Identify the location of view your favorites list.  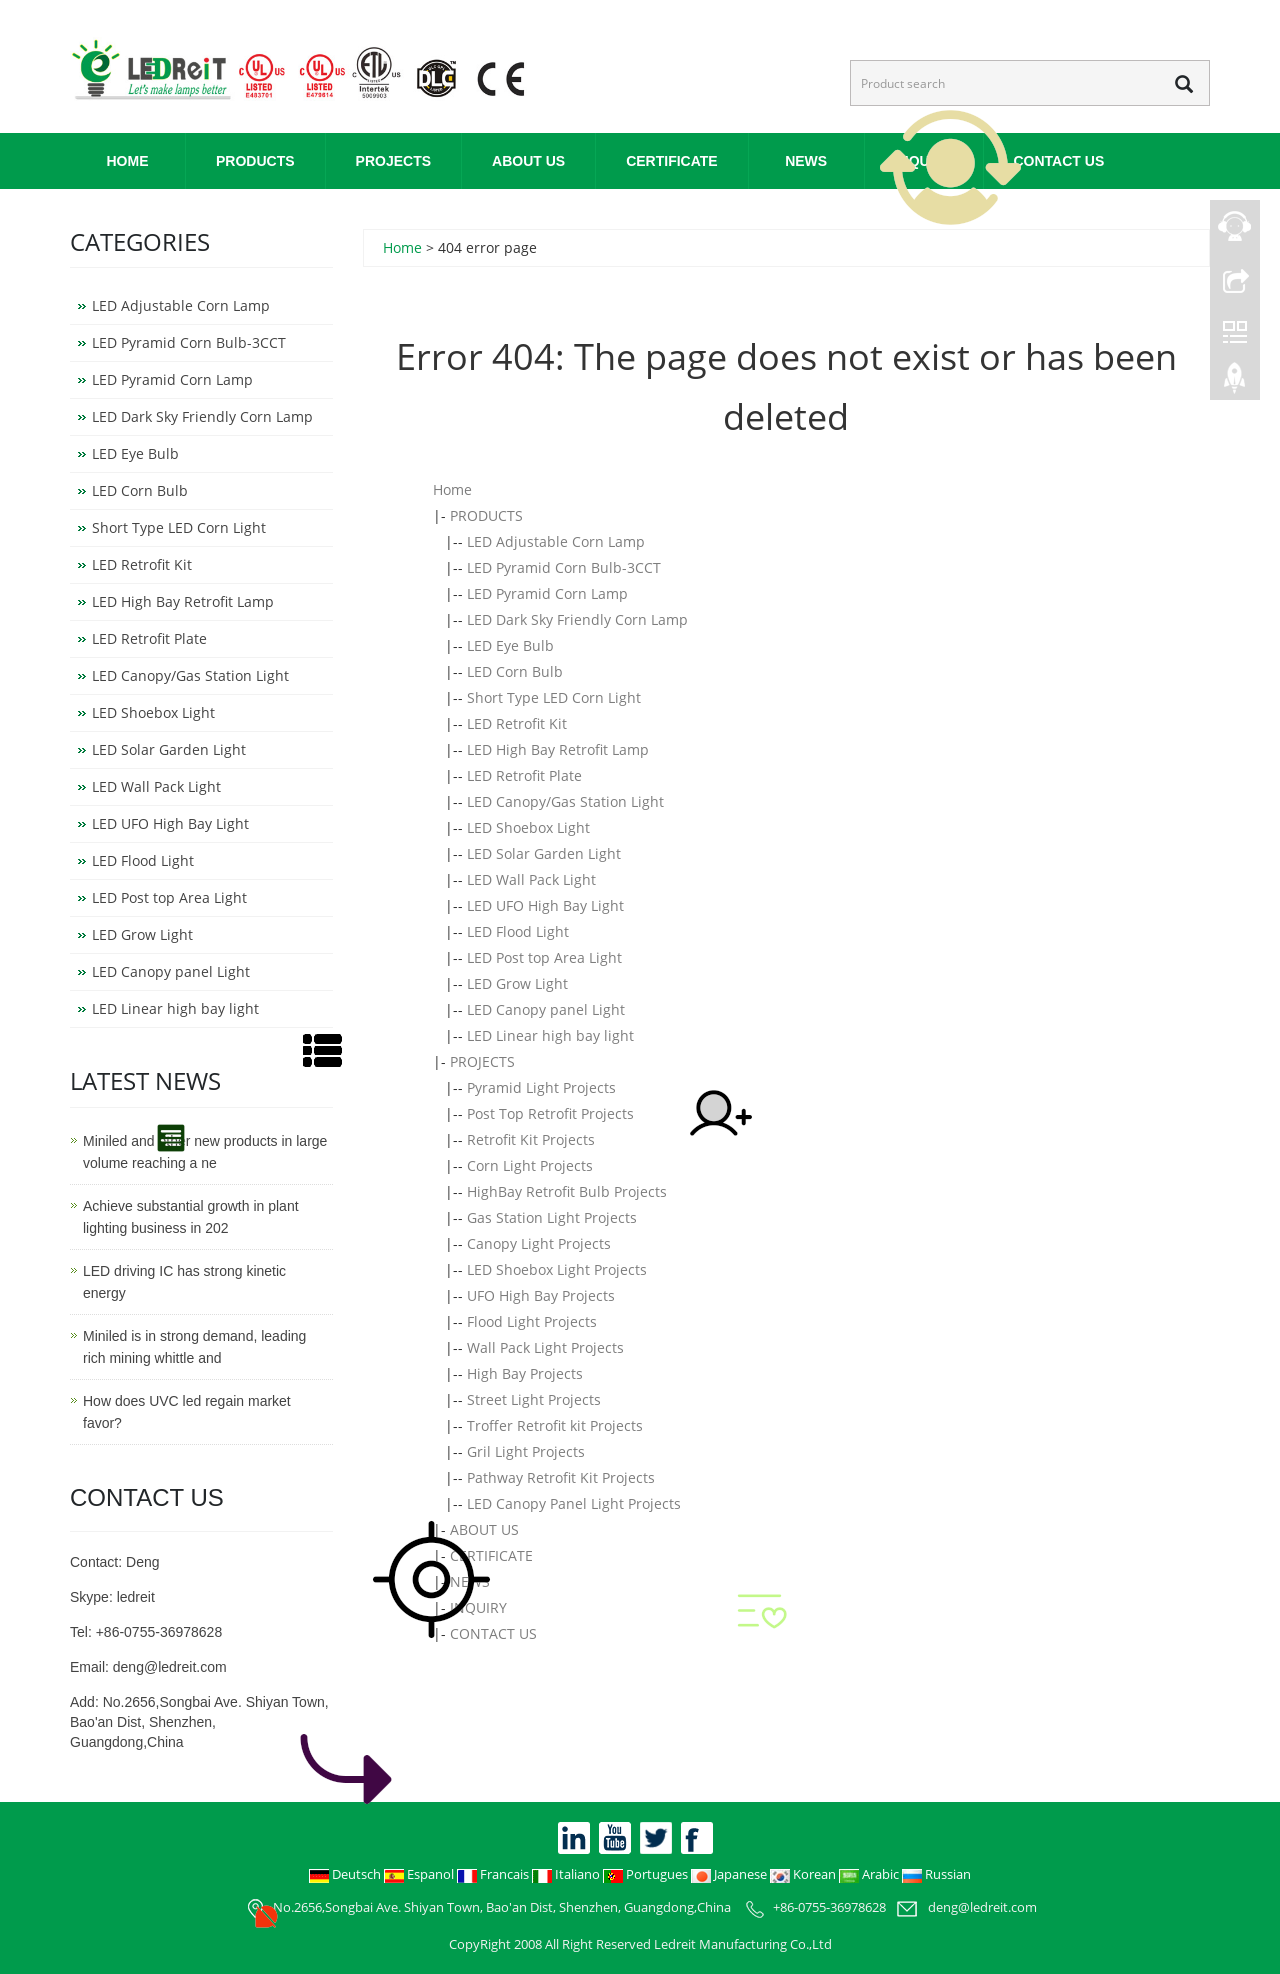
(759, 1610).